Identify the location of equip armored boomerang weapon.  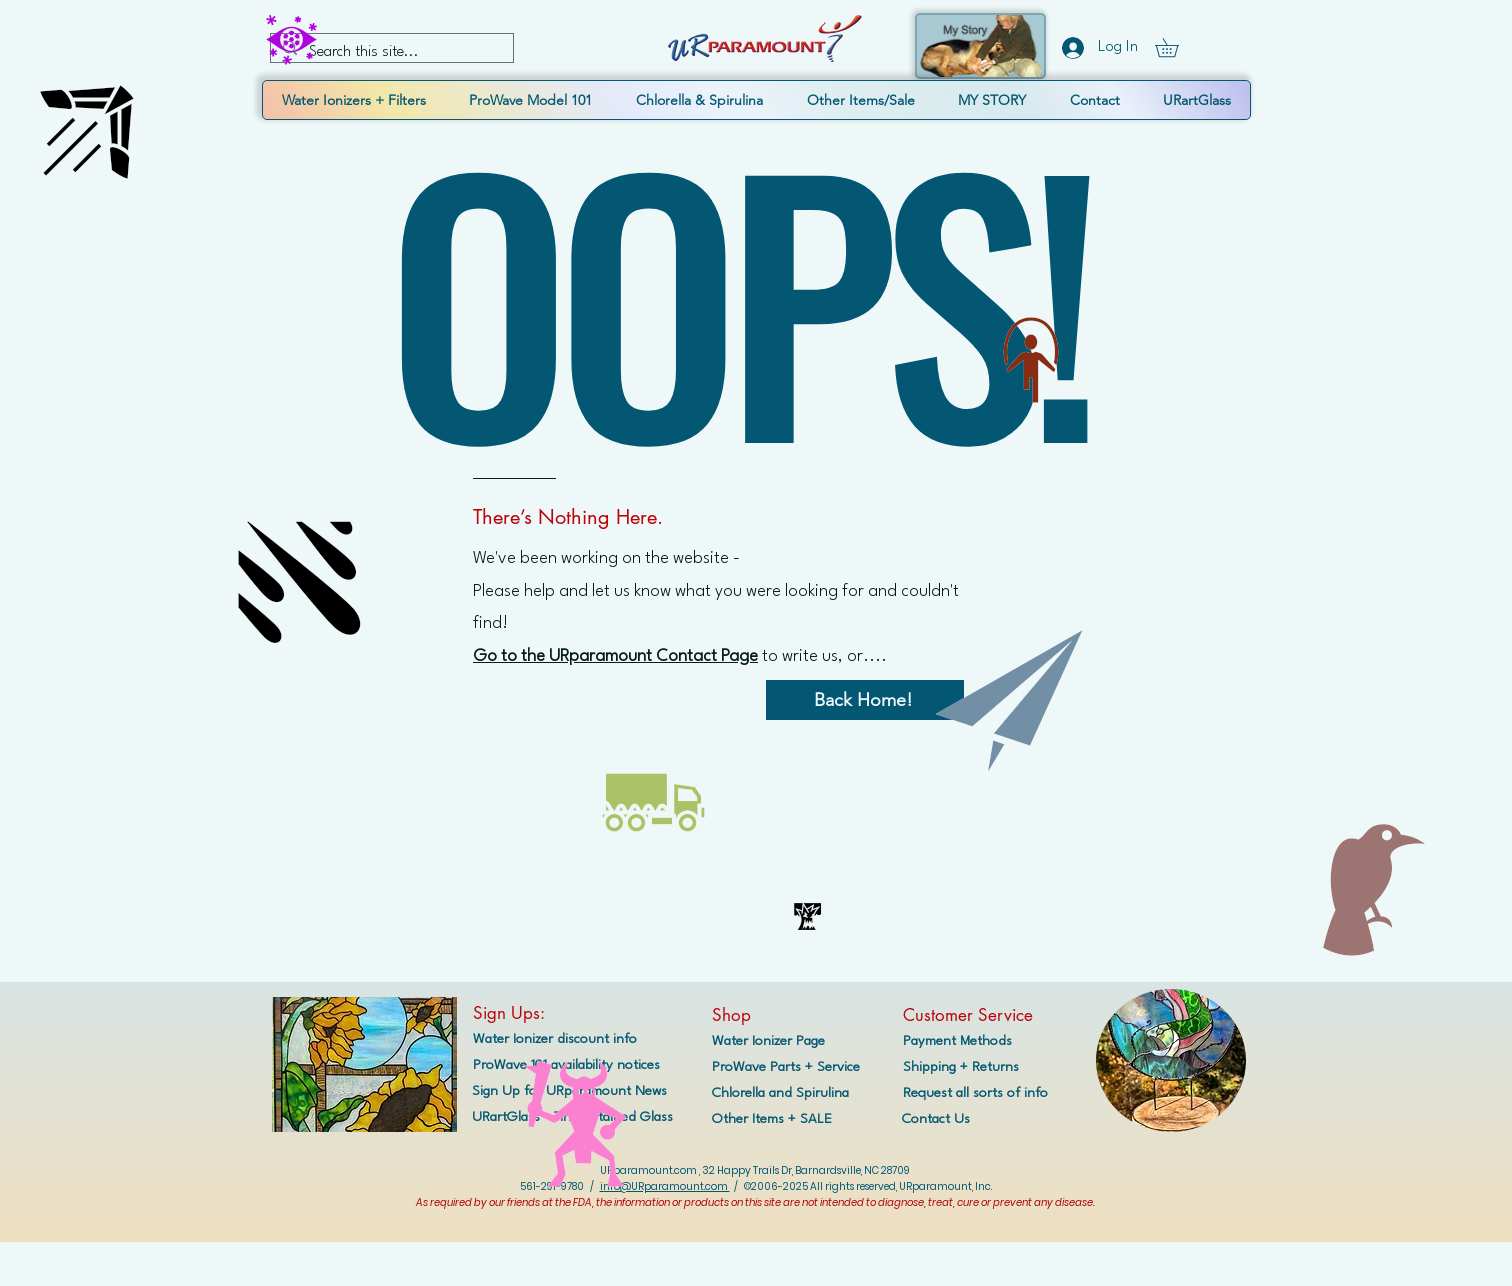
(87, 132).